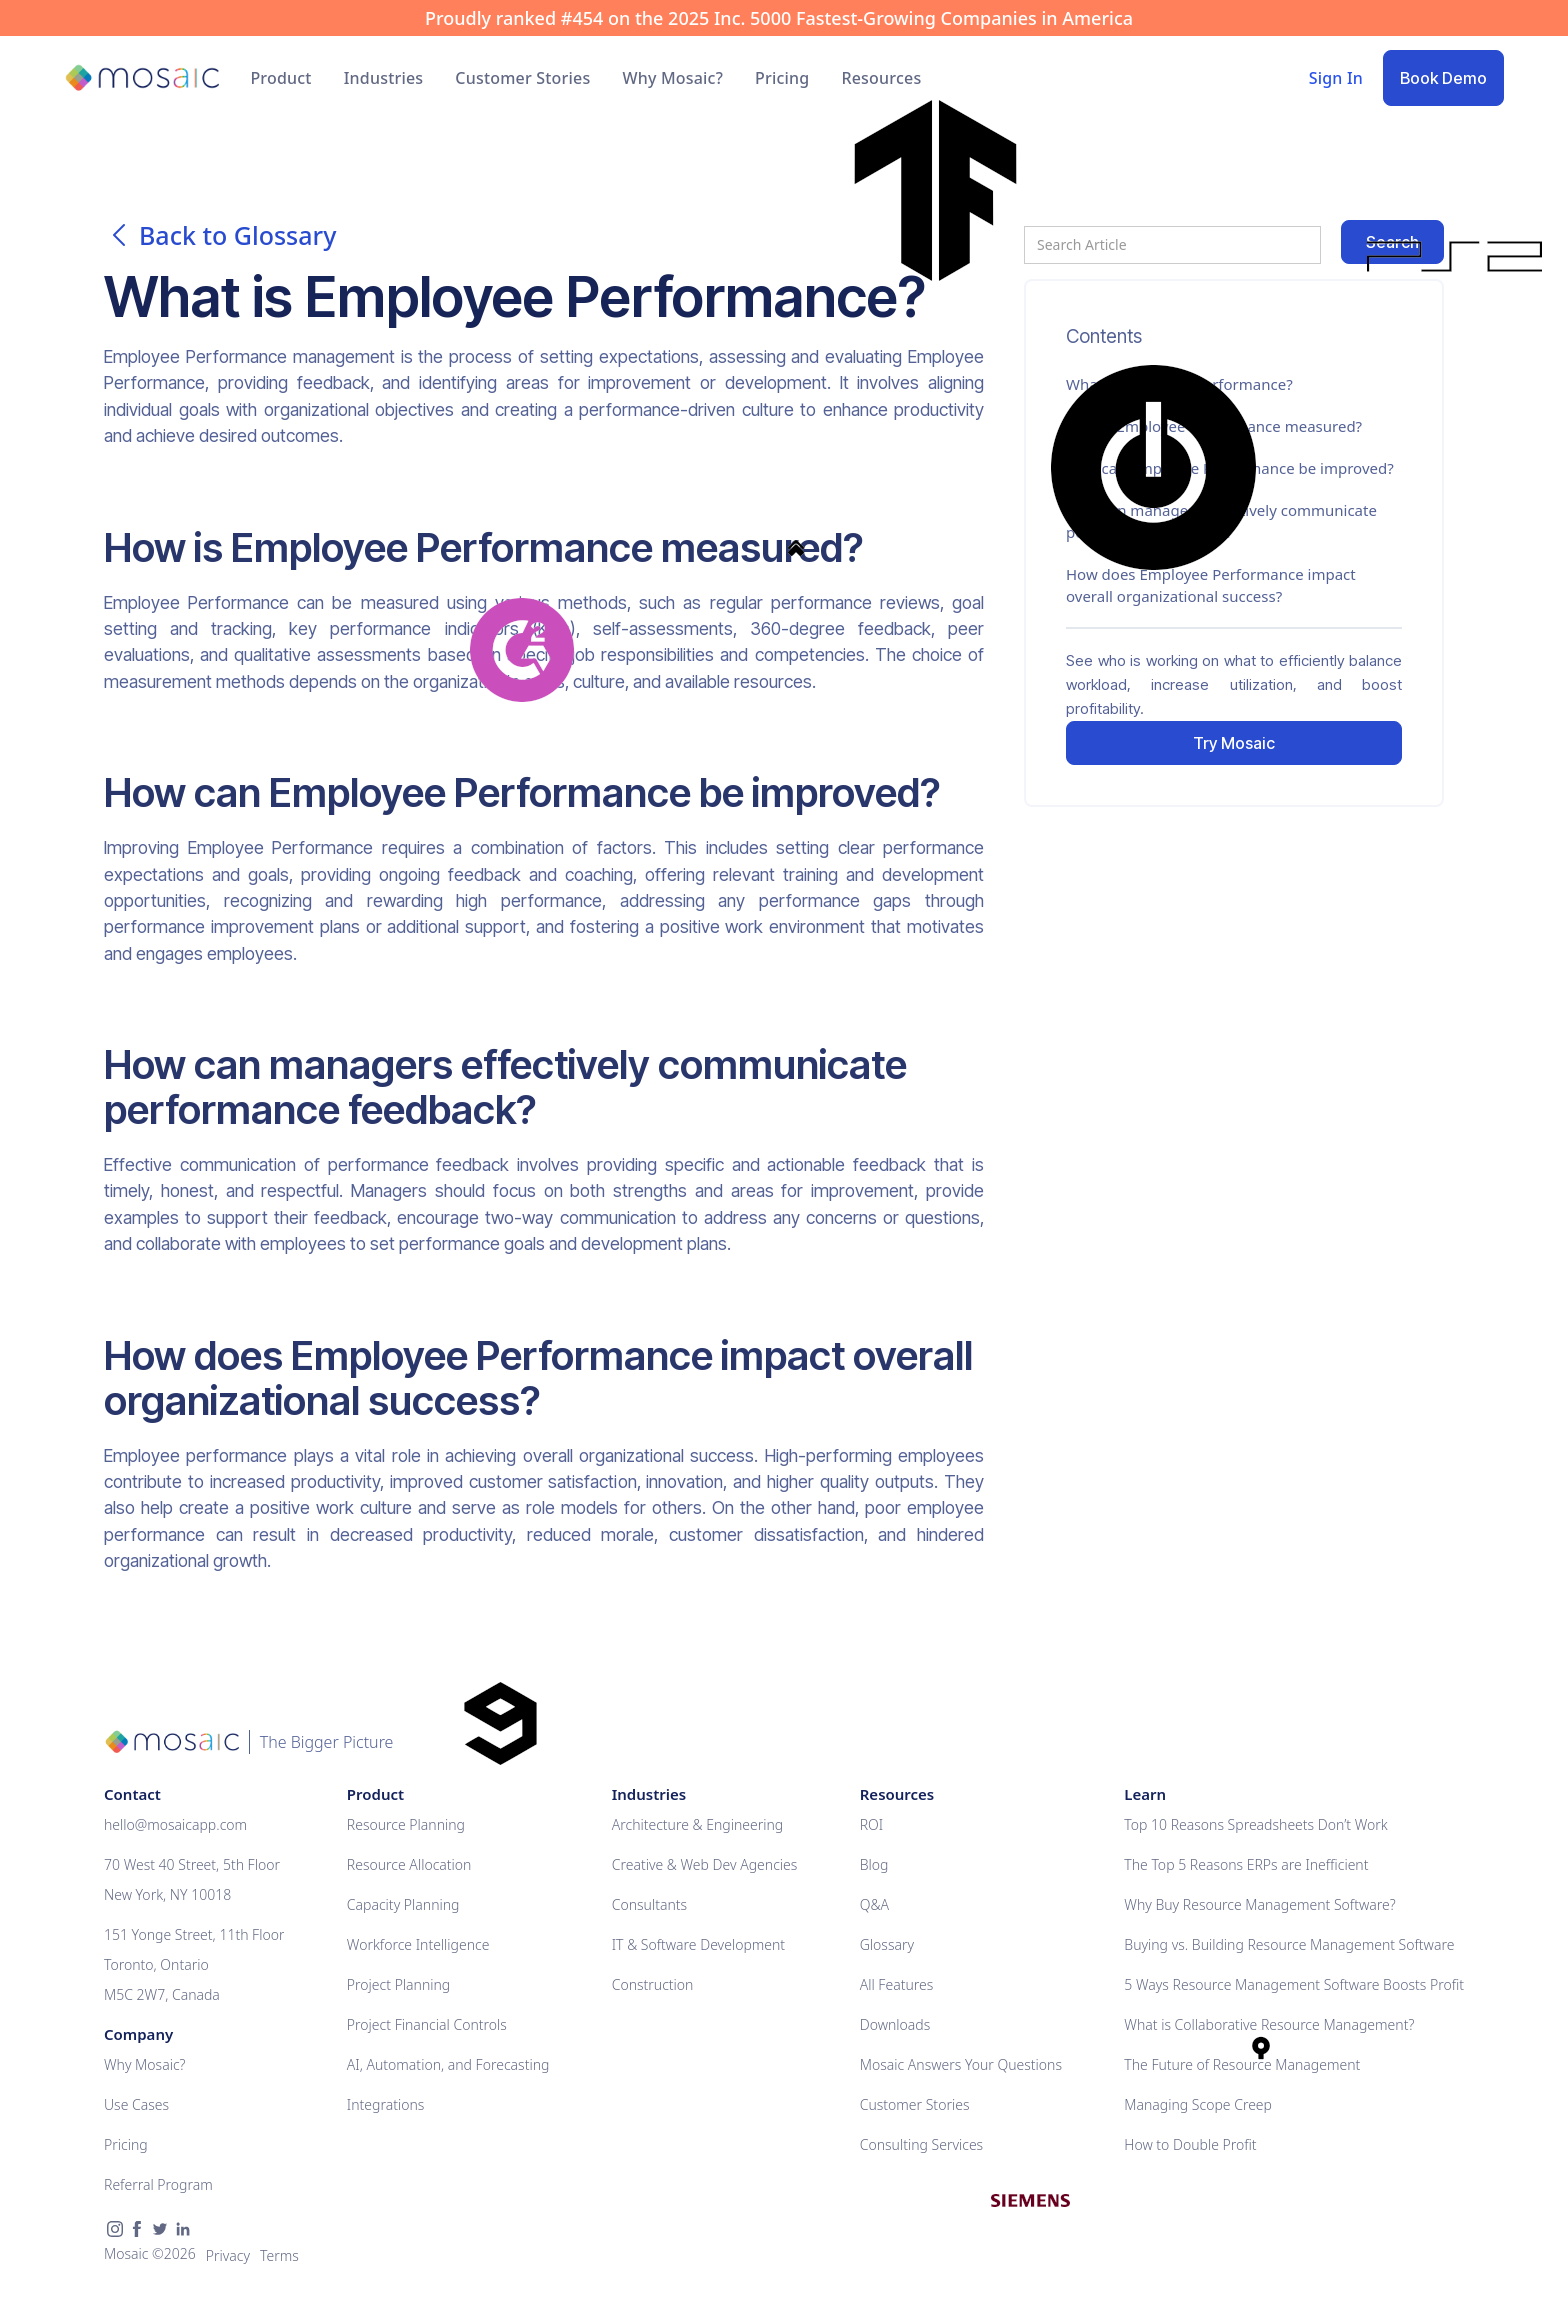  What do you see at coordinates (1454, 256) in the screenshot?
I see `playstation 2 brand logo` at bounding box center [1454, 256].